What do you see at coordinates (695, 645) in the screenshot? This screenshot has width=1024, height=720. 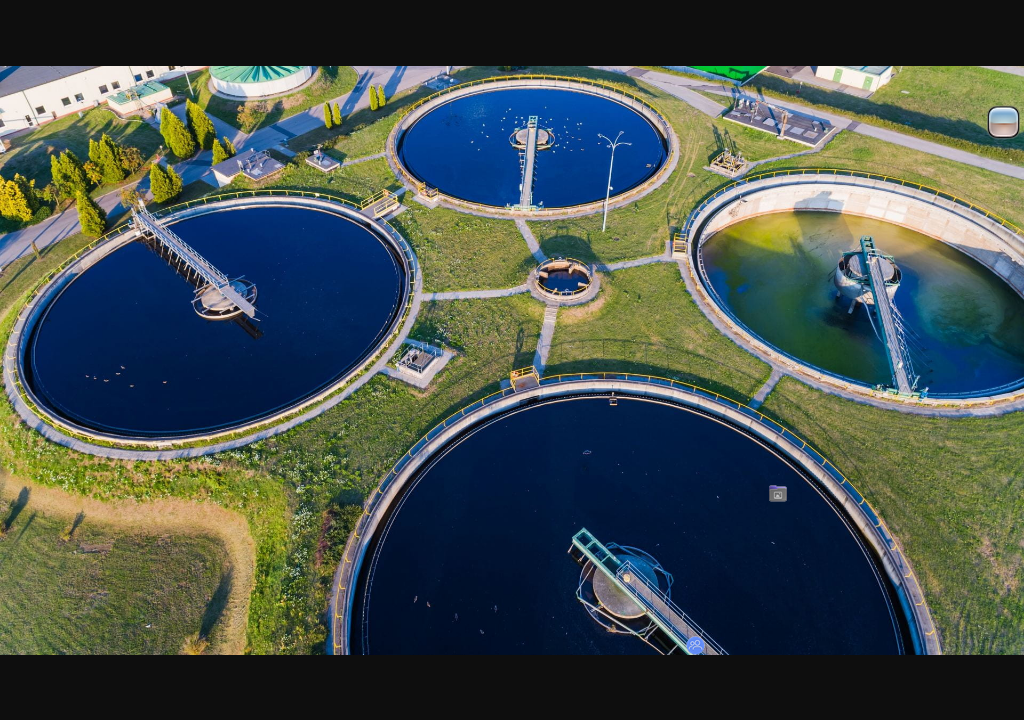 I see `access user account and personal settings` at bounding box center [695, 645].